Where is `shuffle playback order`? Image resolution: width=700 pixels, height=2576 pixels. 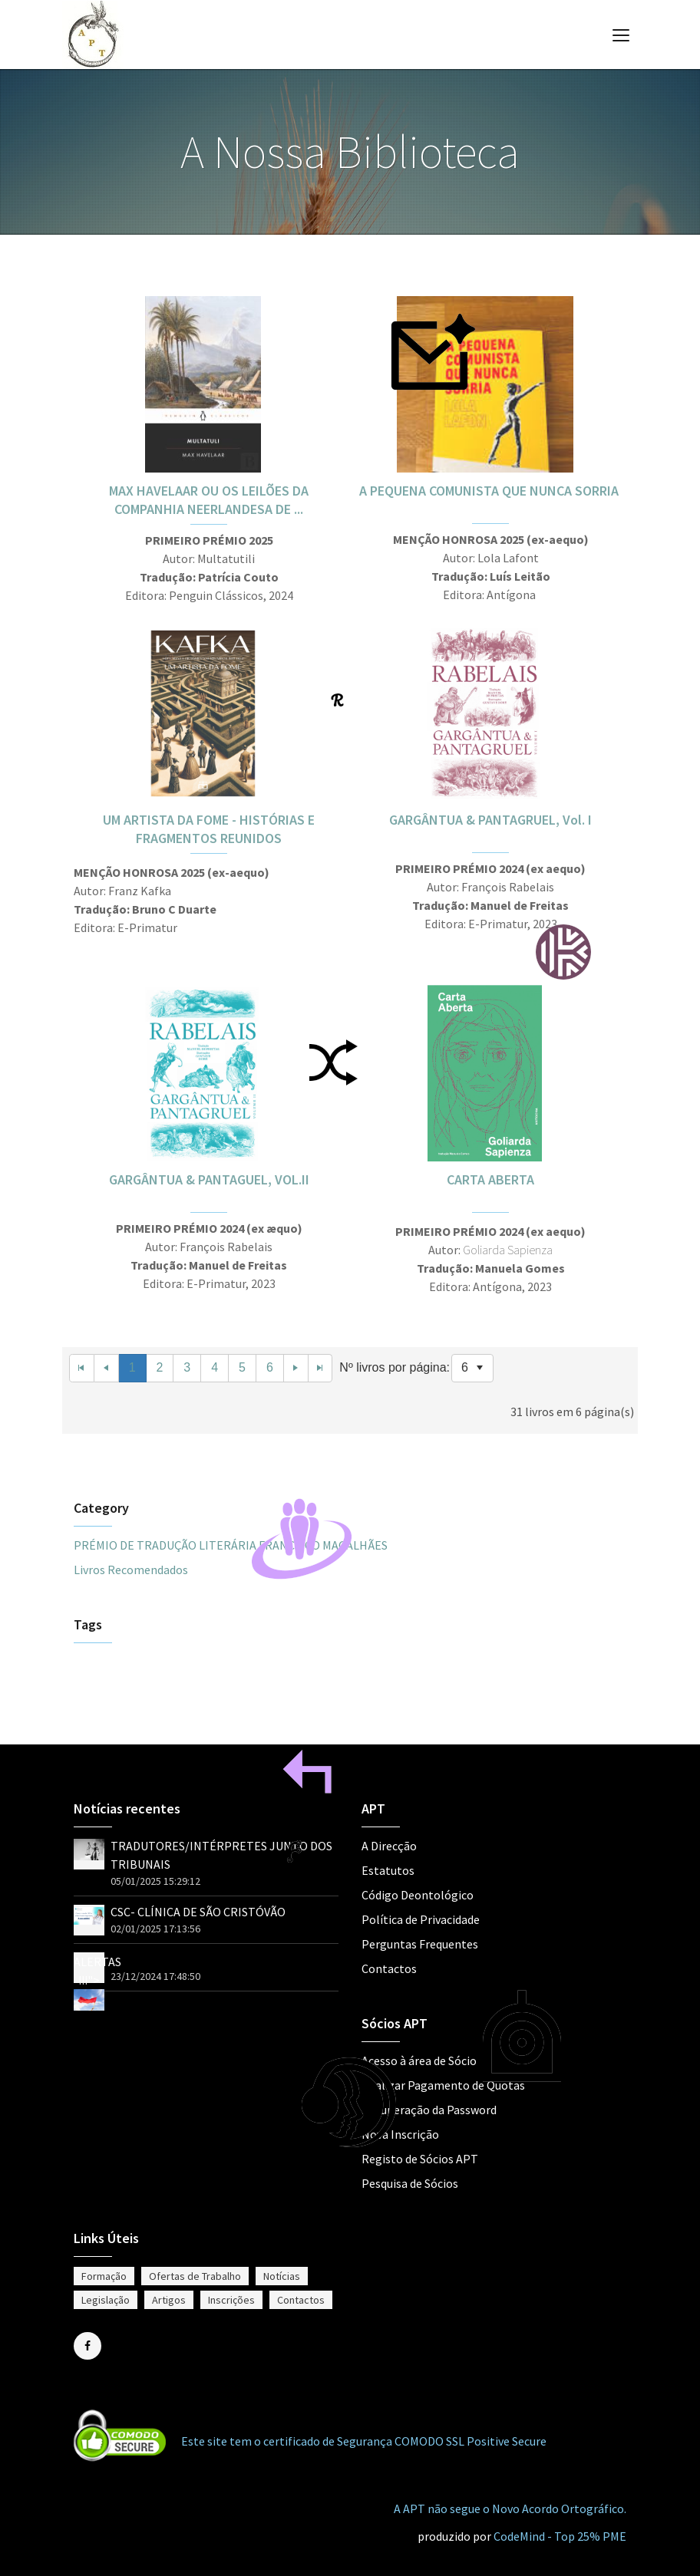
shuffle playback order is located at coordinates (332, 1062).